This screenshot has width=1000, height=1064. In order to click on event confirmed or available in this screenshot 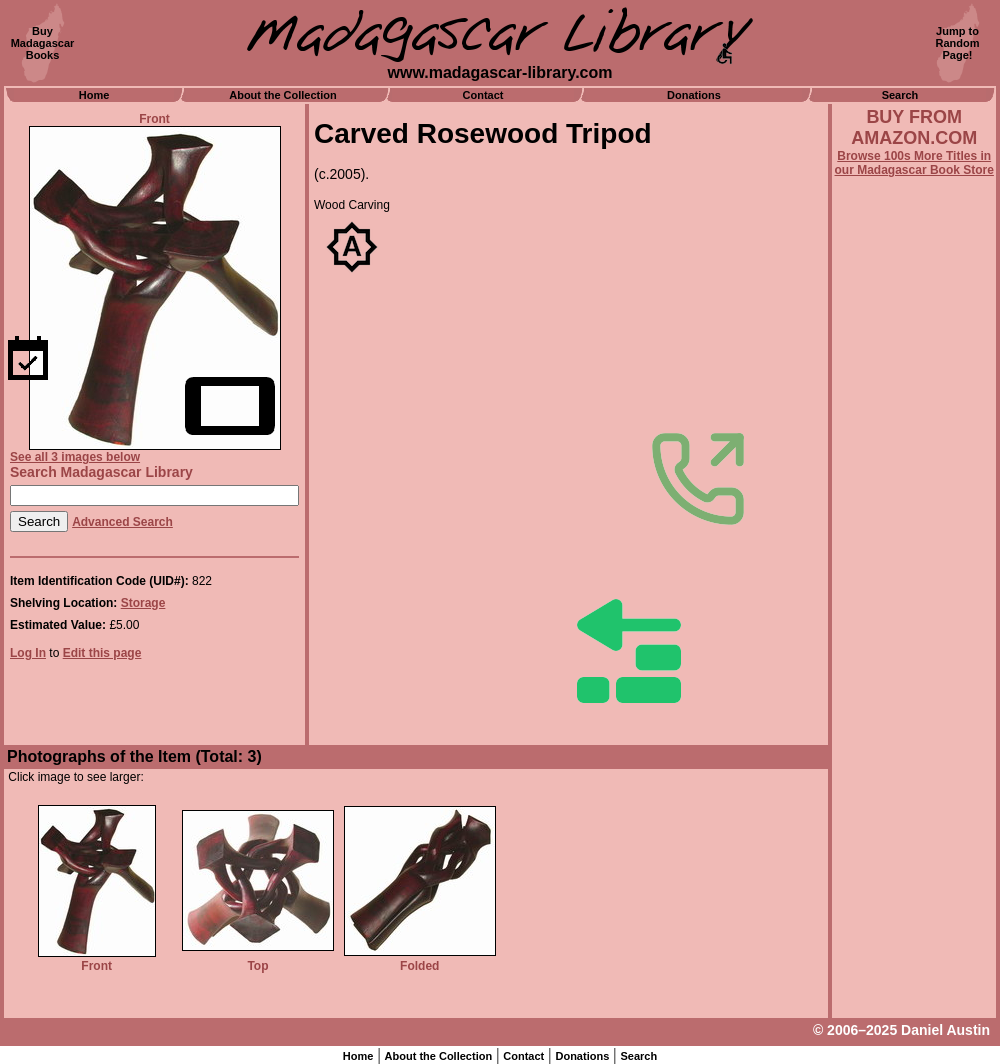, I will do `click(28, 360)`.